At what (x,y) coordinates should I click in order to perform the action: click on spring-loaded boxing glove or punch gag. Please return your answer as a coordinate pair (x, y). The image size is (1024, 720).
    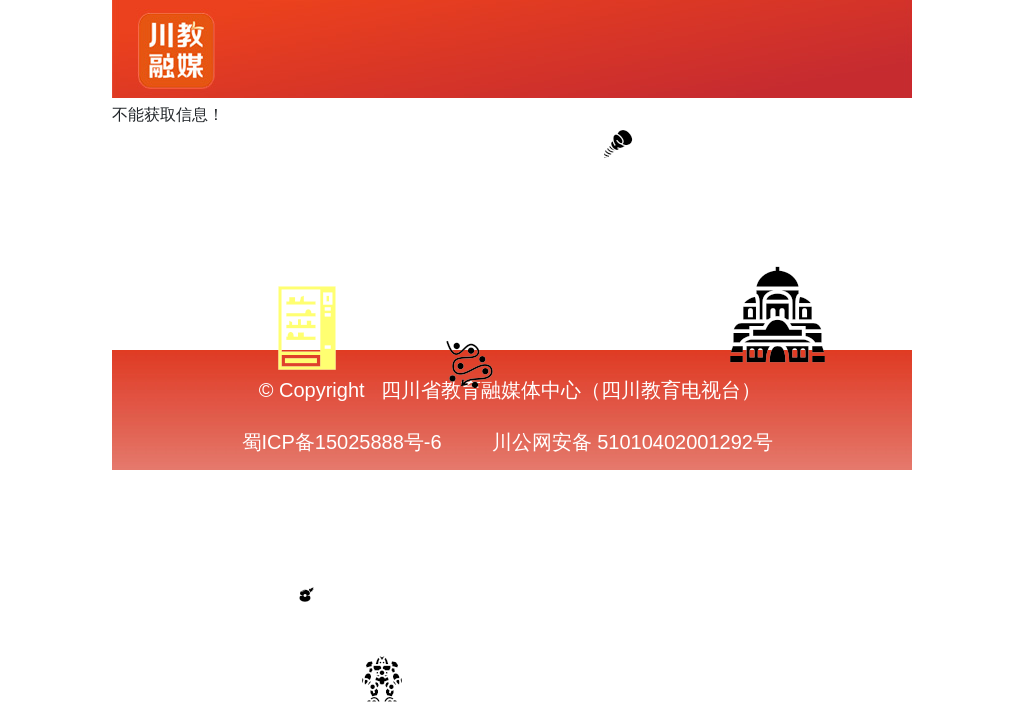
    Looking at the image, I should click on (618, 144).